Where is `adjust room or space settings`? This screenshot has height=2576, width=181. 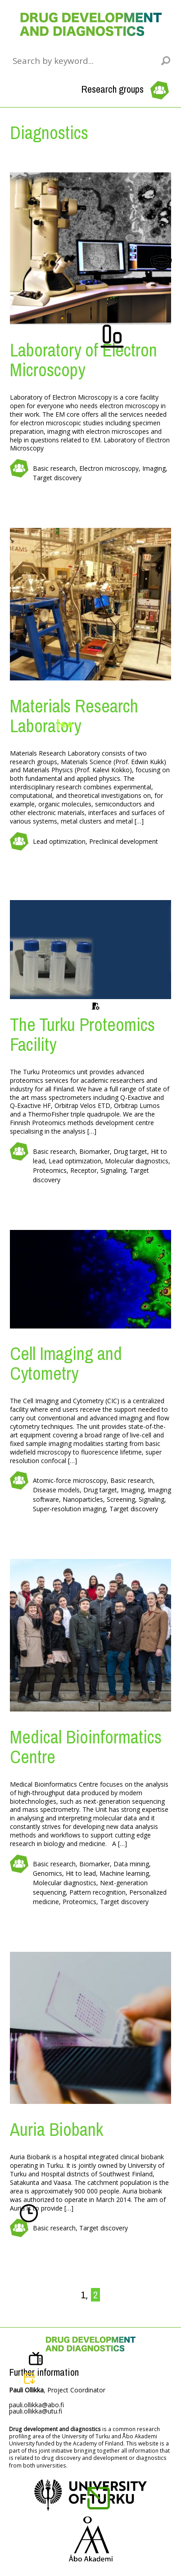
adjust room or space settings is located at coordinates (95, 1006).